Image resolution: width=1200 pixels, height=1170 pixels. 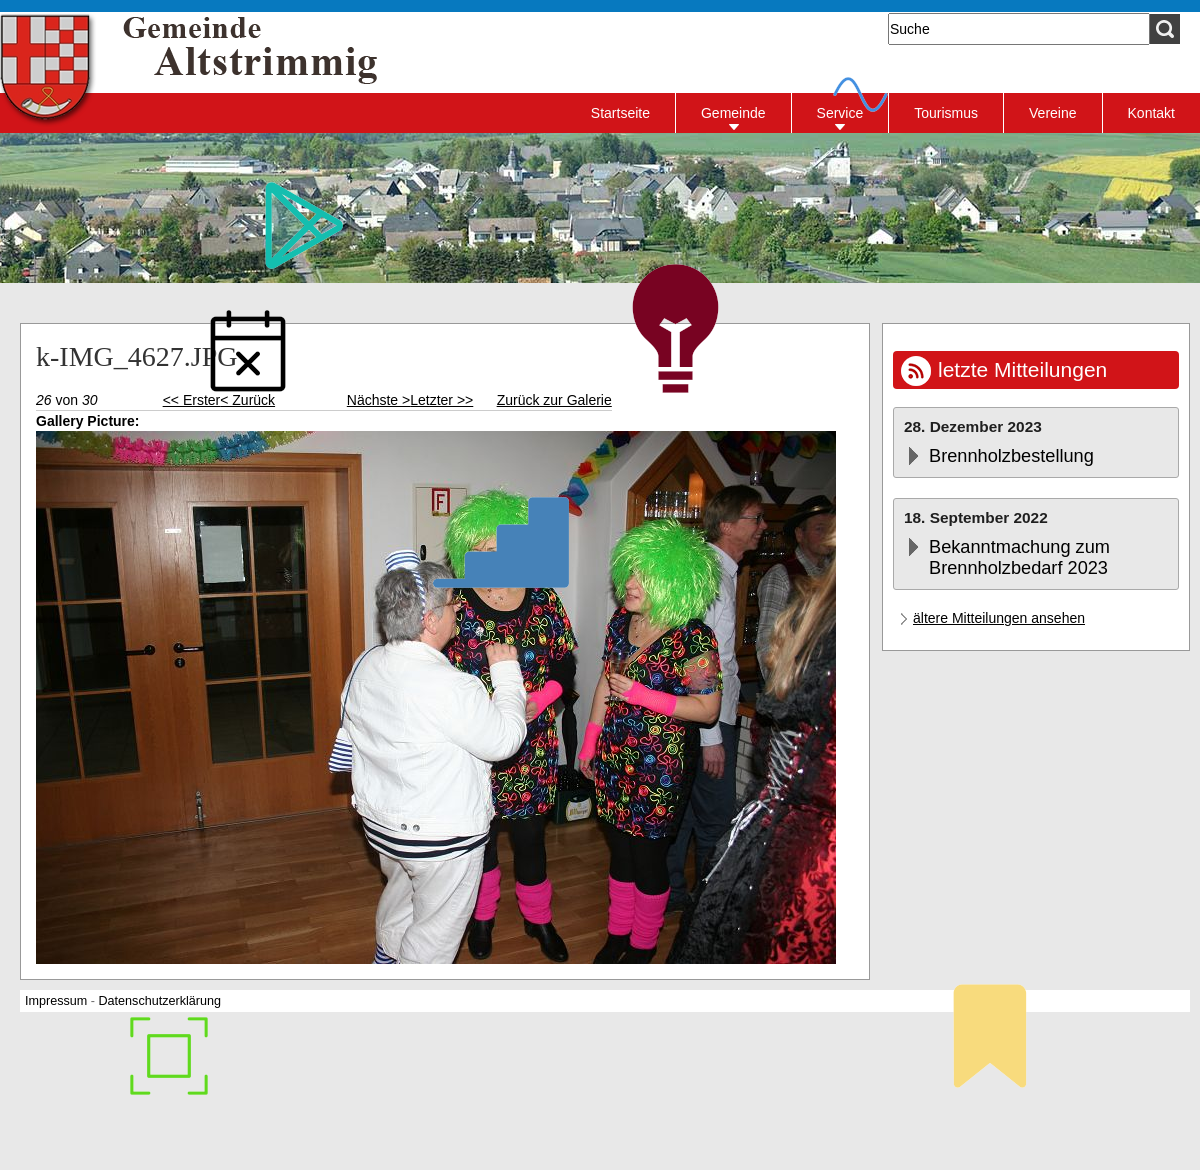 I want to click on access tips or suggestions, so click(x=675, y=328).